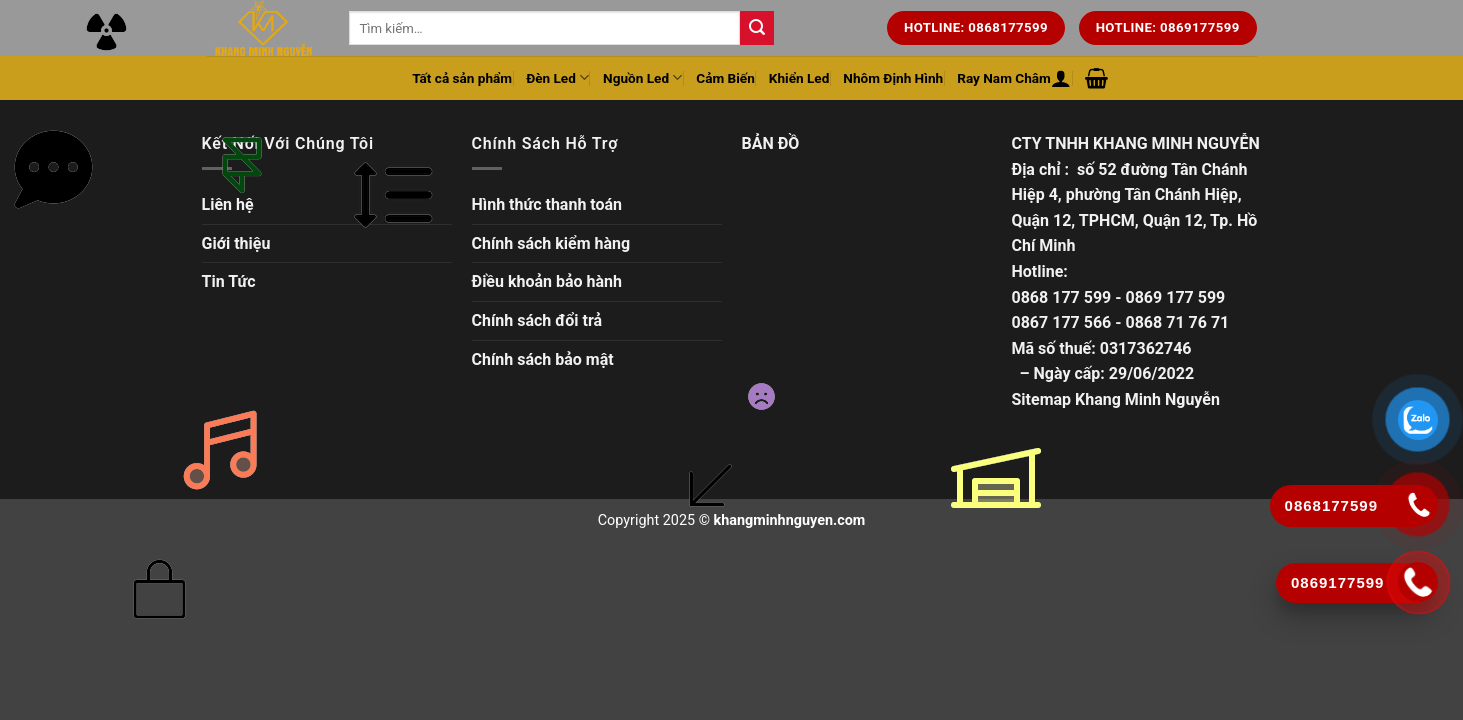 This screenshot has width=1463, height=720. What do you see at coordinates (106, 30) in the screenshot?
I see `indicates radioactive or hazardous material warning` at bounding box center [106, 30].